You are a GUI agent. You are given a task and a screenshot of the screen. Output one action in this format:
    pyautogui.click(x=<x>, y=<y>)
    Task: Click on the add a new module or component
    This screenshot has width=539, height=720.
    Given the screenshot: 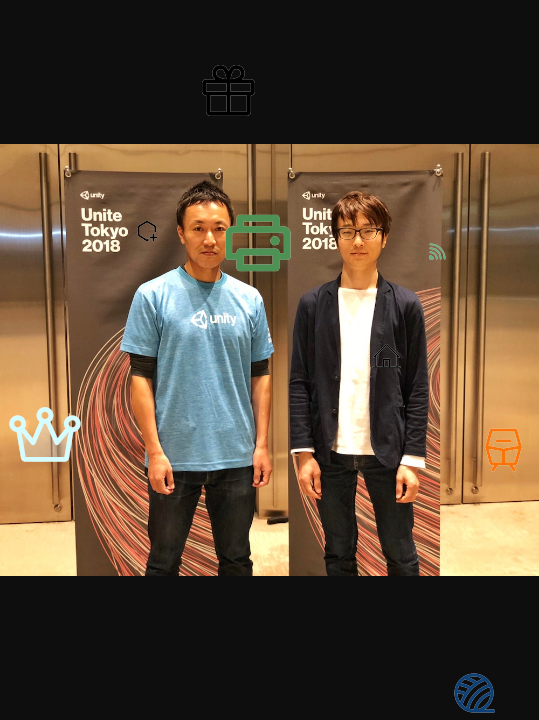 What is the action you would take?
    pyautogui.click(x=147, y=231)
    